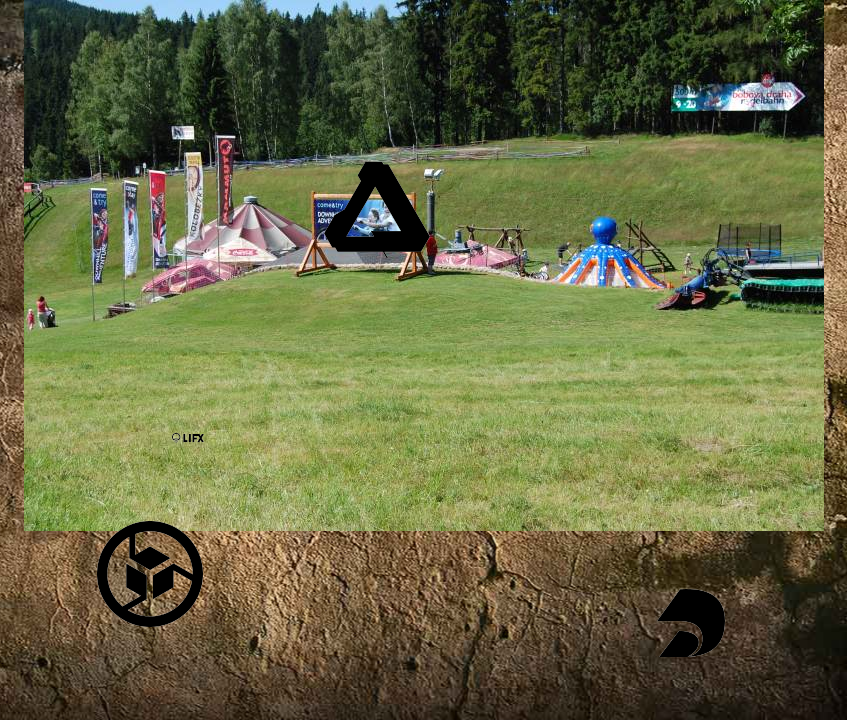 The image size is (847, 720). What do you see at coordinates (377, 210) in the screenshot?
I see `open affinity creative software` at bounding box center [377, 210].